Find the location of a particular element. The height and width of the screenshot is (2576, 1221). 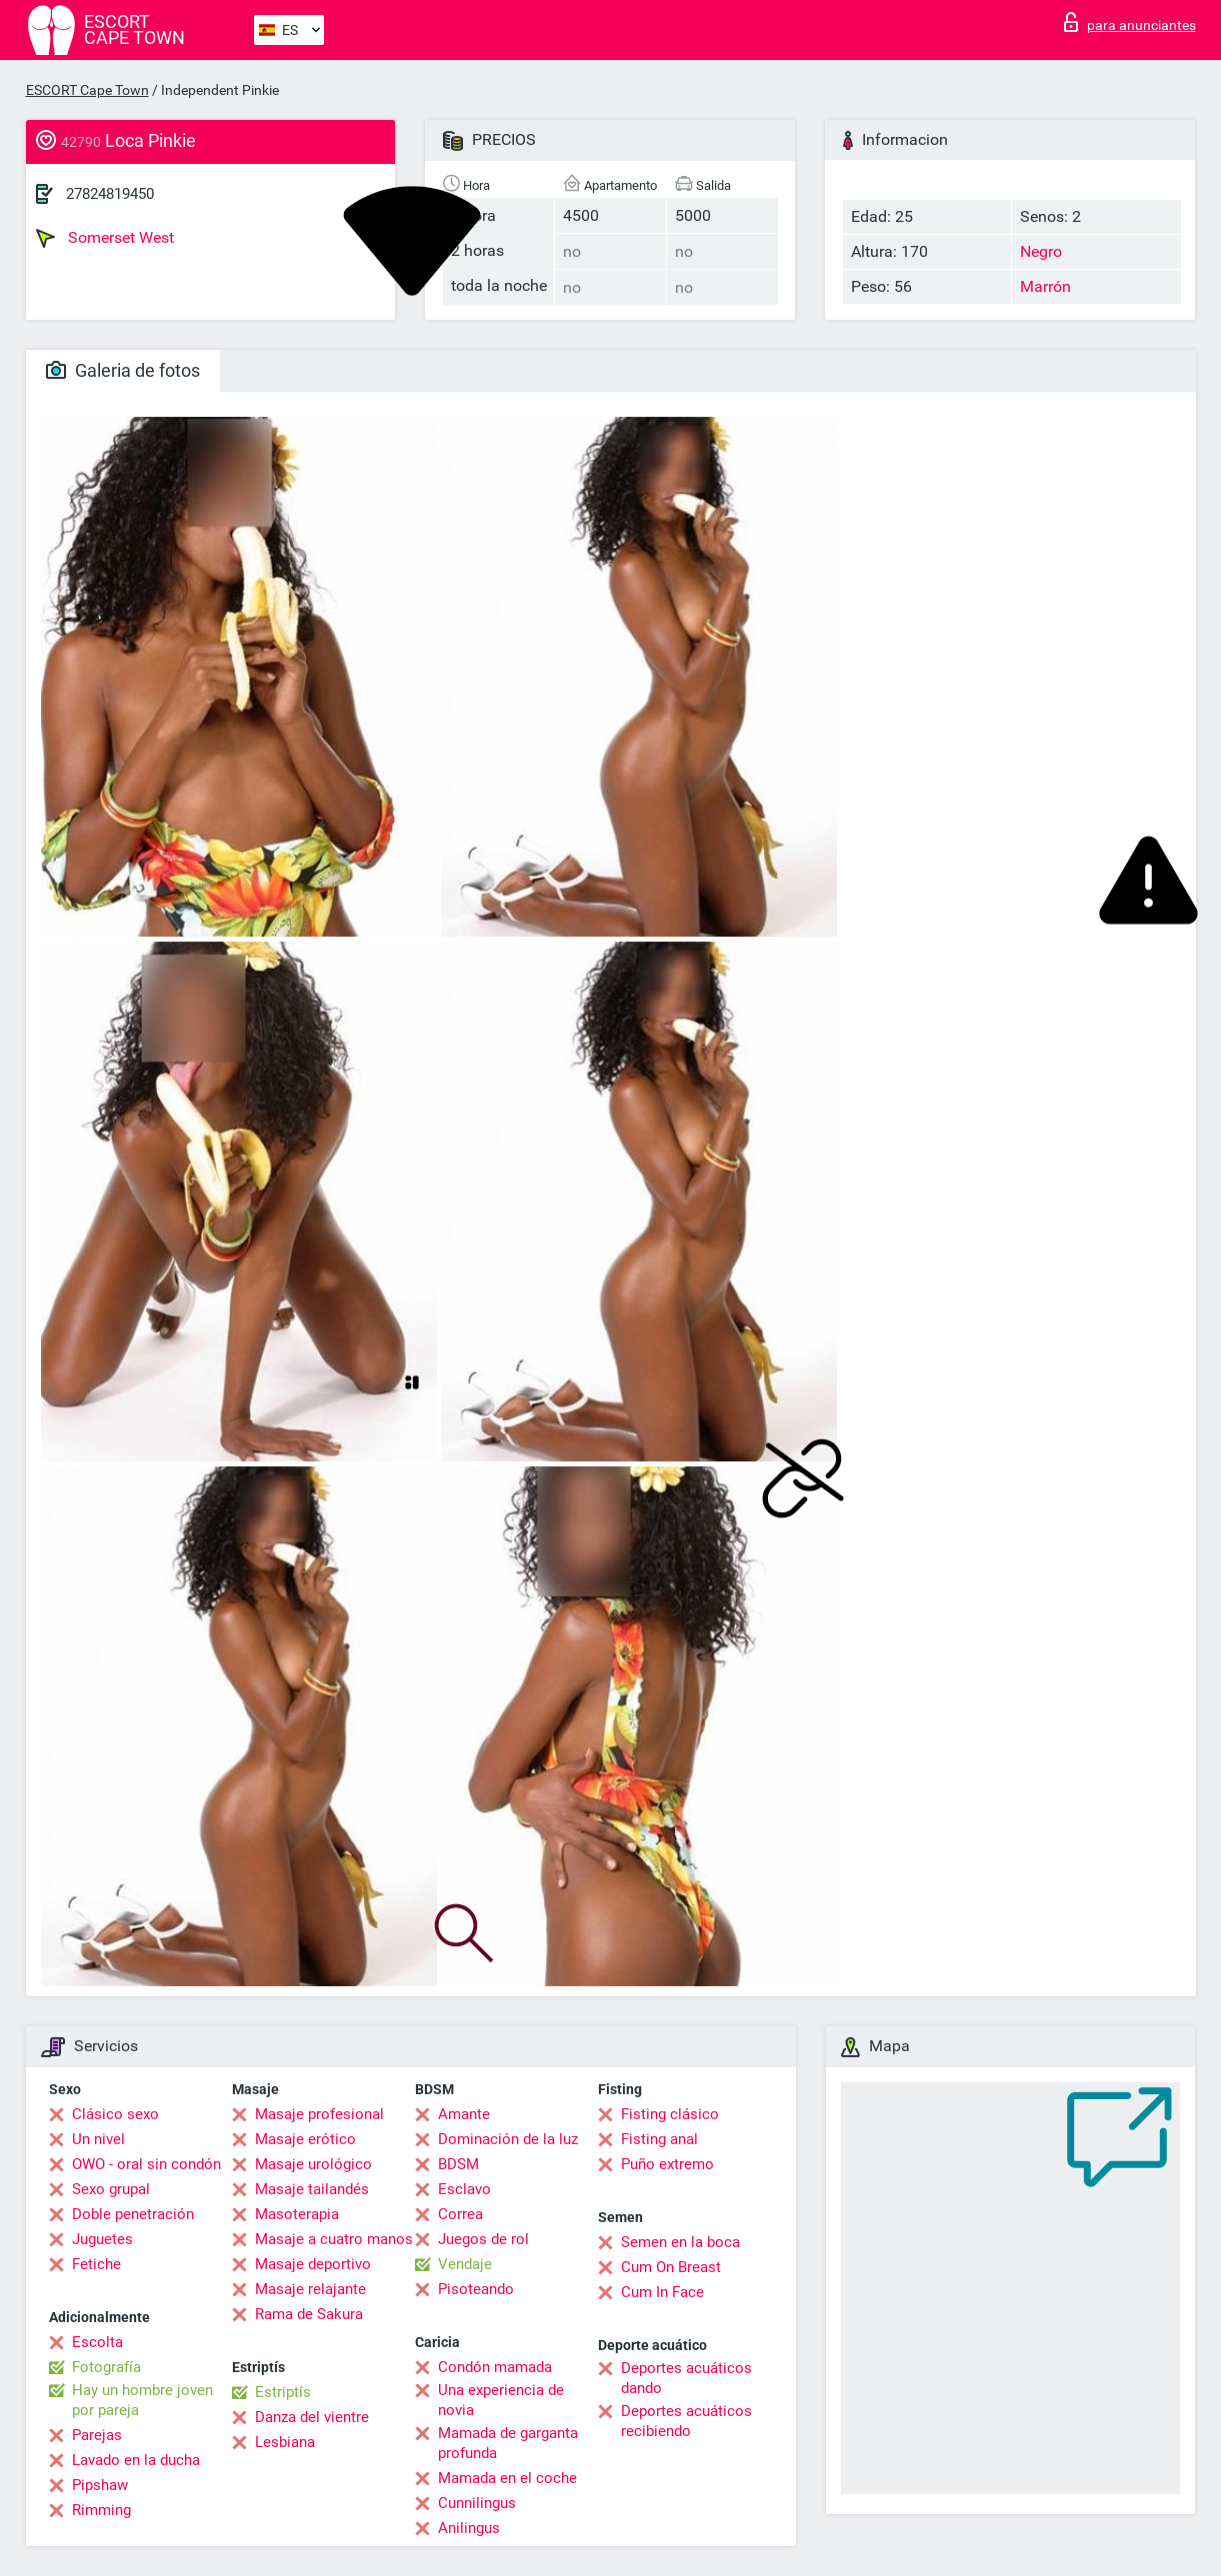

search for files, settings, or content is located at coordinates (464, 1933).